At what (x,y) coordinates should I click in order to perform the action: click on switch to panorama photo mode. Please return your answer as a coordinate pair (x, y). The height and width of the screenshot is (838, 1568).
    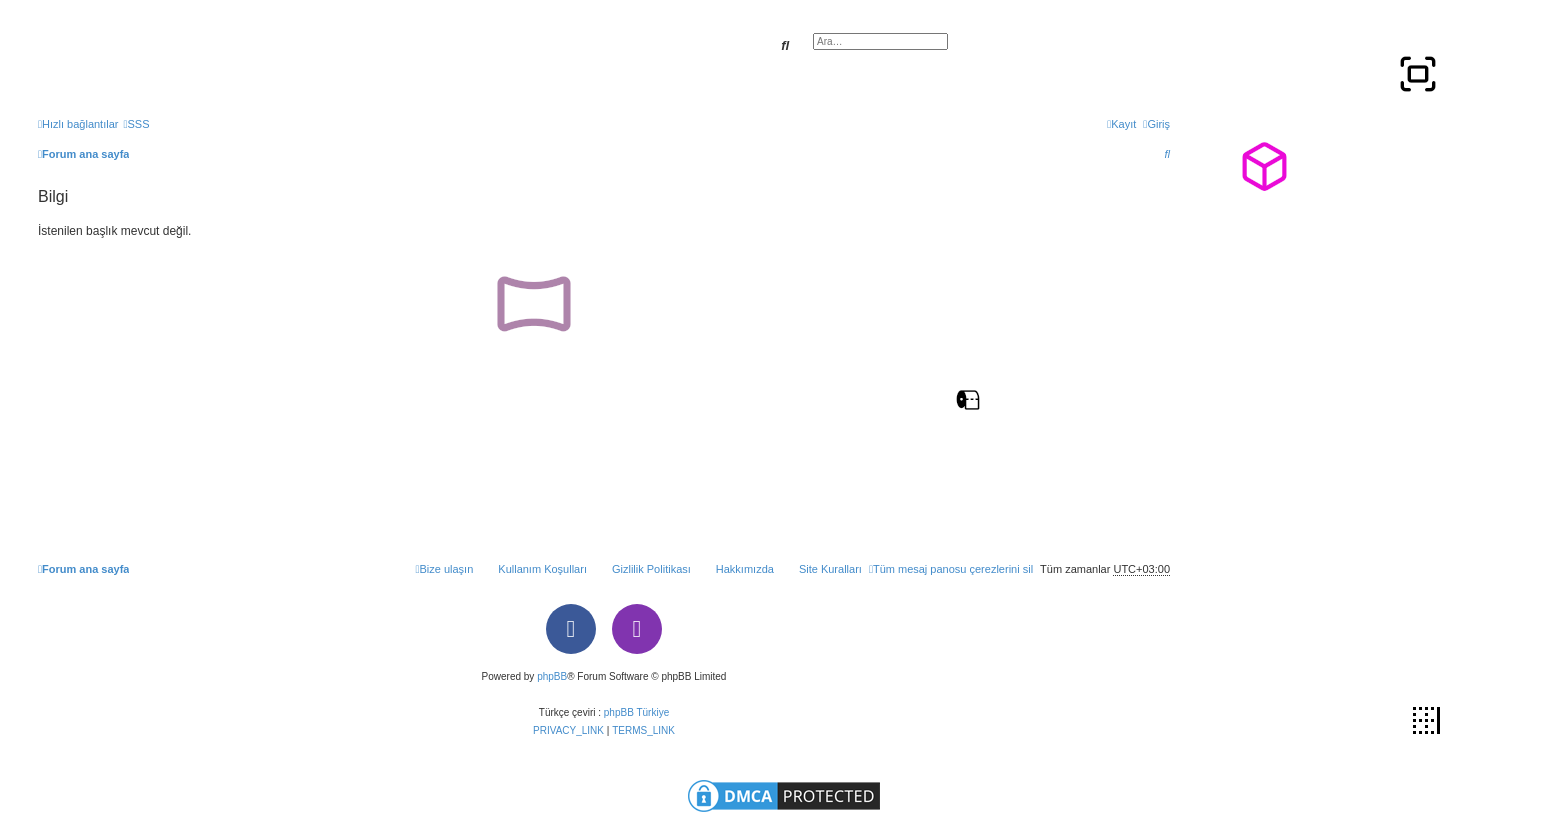
    Looking at the image, I should click on (534, 304).